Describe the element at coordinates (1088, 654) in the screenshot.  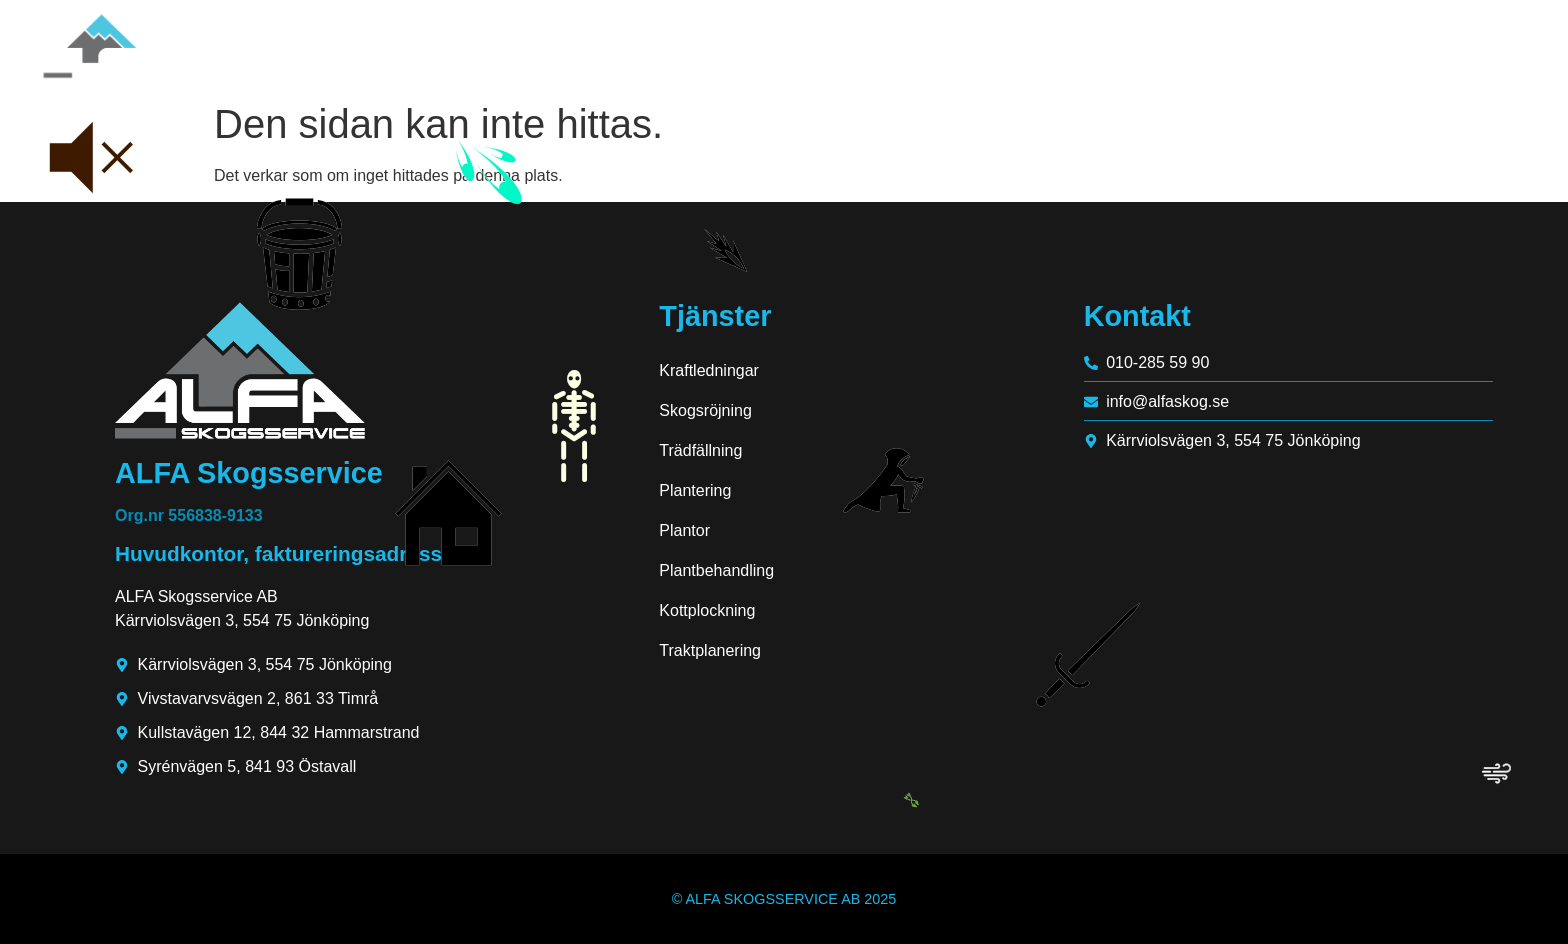
I see `equip a stiletto or dagger weapon` at that location.